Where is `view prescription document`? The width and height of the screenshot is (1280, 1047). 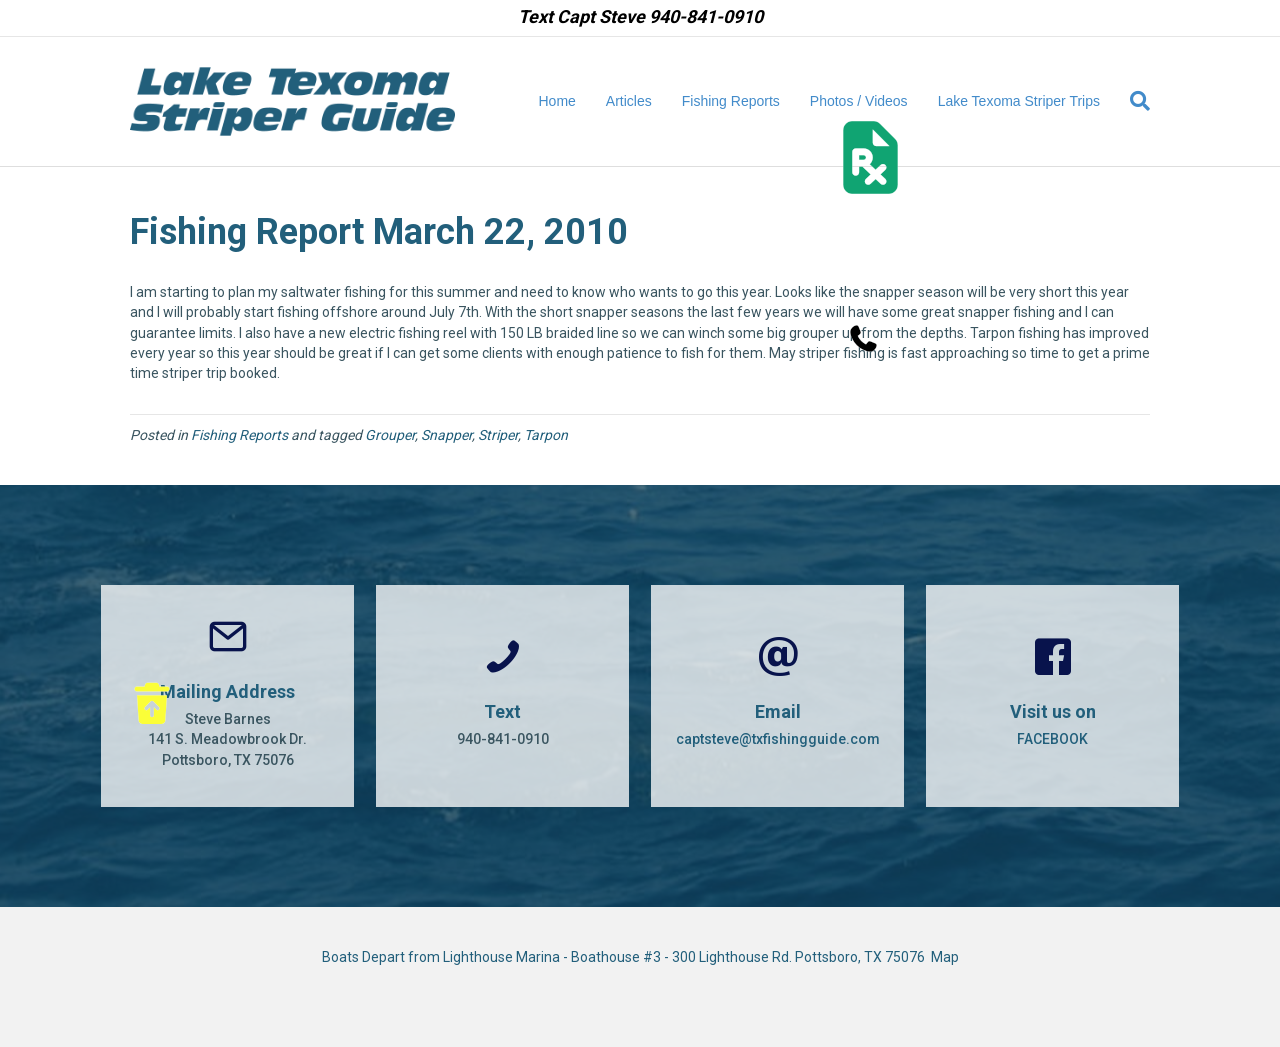
view prescription document is located at coordinates (870, 157).